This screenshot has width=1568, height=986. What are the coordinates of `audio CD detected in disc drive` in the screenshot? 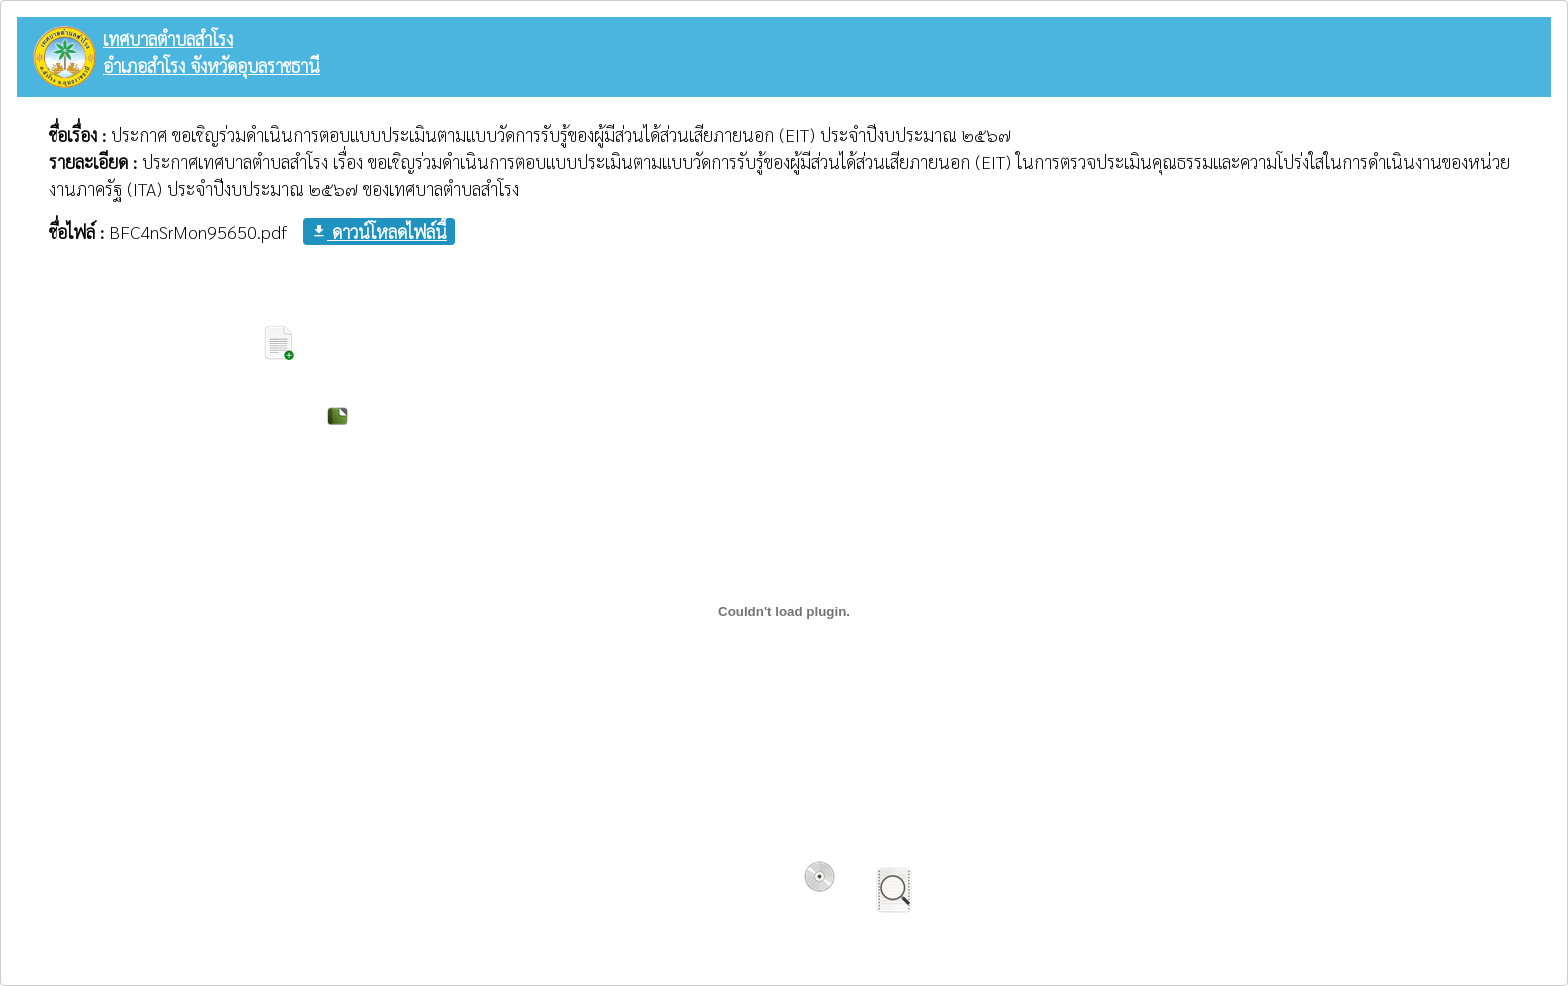 It's located at (819, 876).